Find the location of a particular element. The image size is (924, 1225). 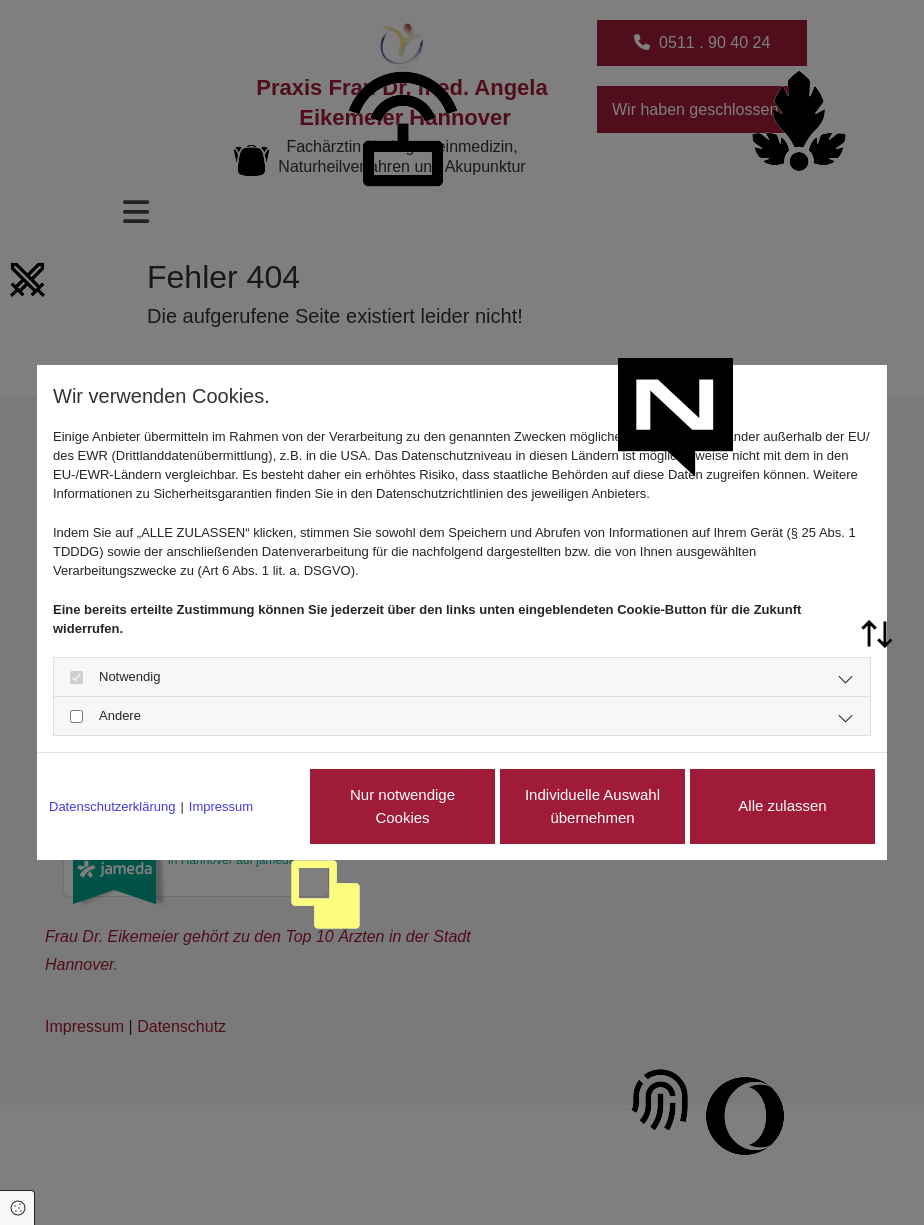

bring selected object forward one layer is located at coordinates (325, 894).